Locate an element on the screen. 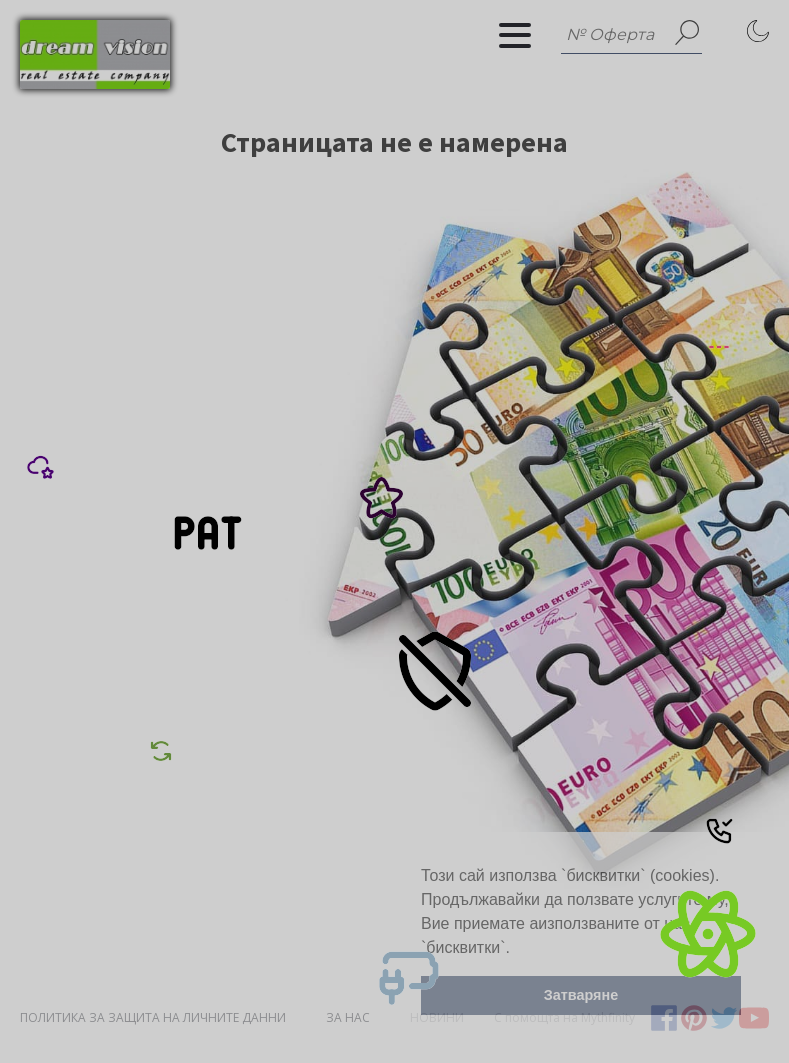 The image size is (789, 1063). refresh or reload content is located at coordinates (161, 751).